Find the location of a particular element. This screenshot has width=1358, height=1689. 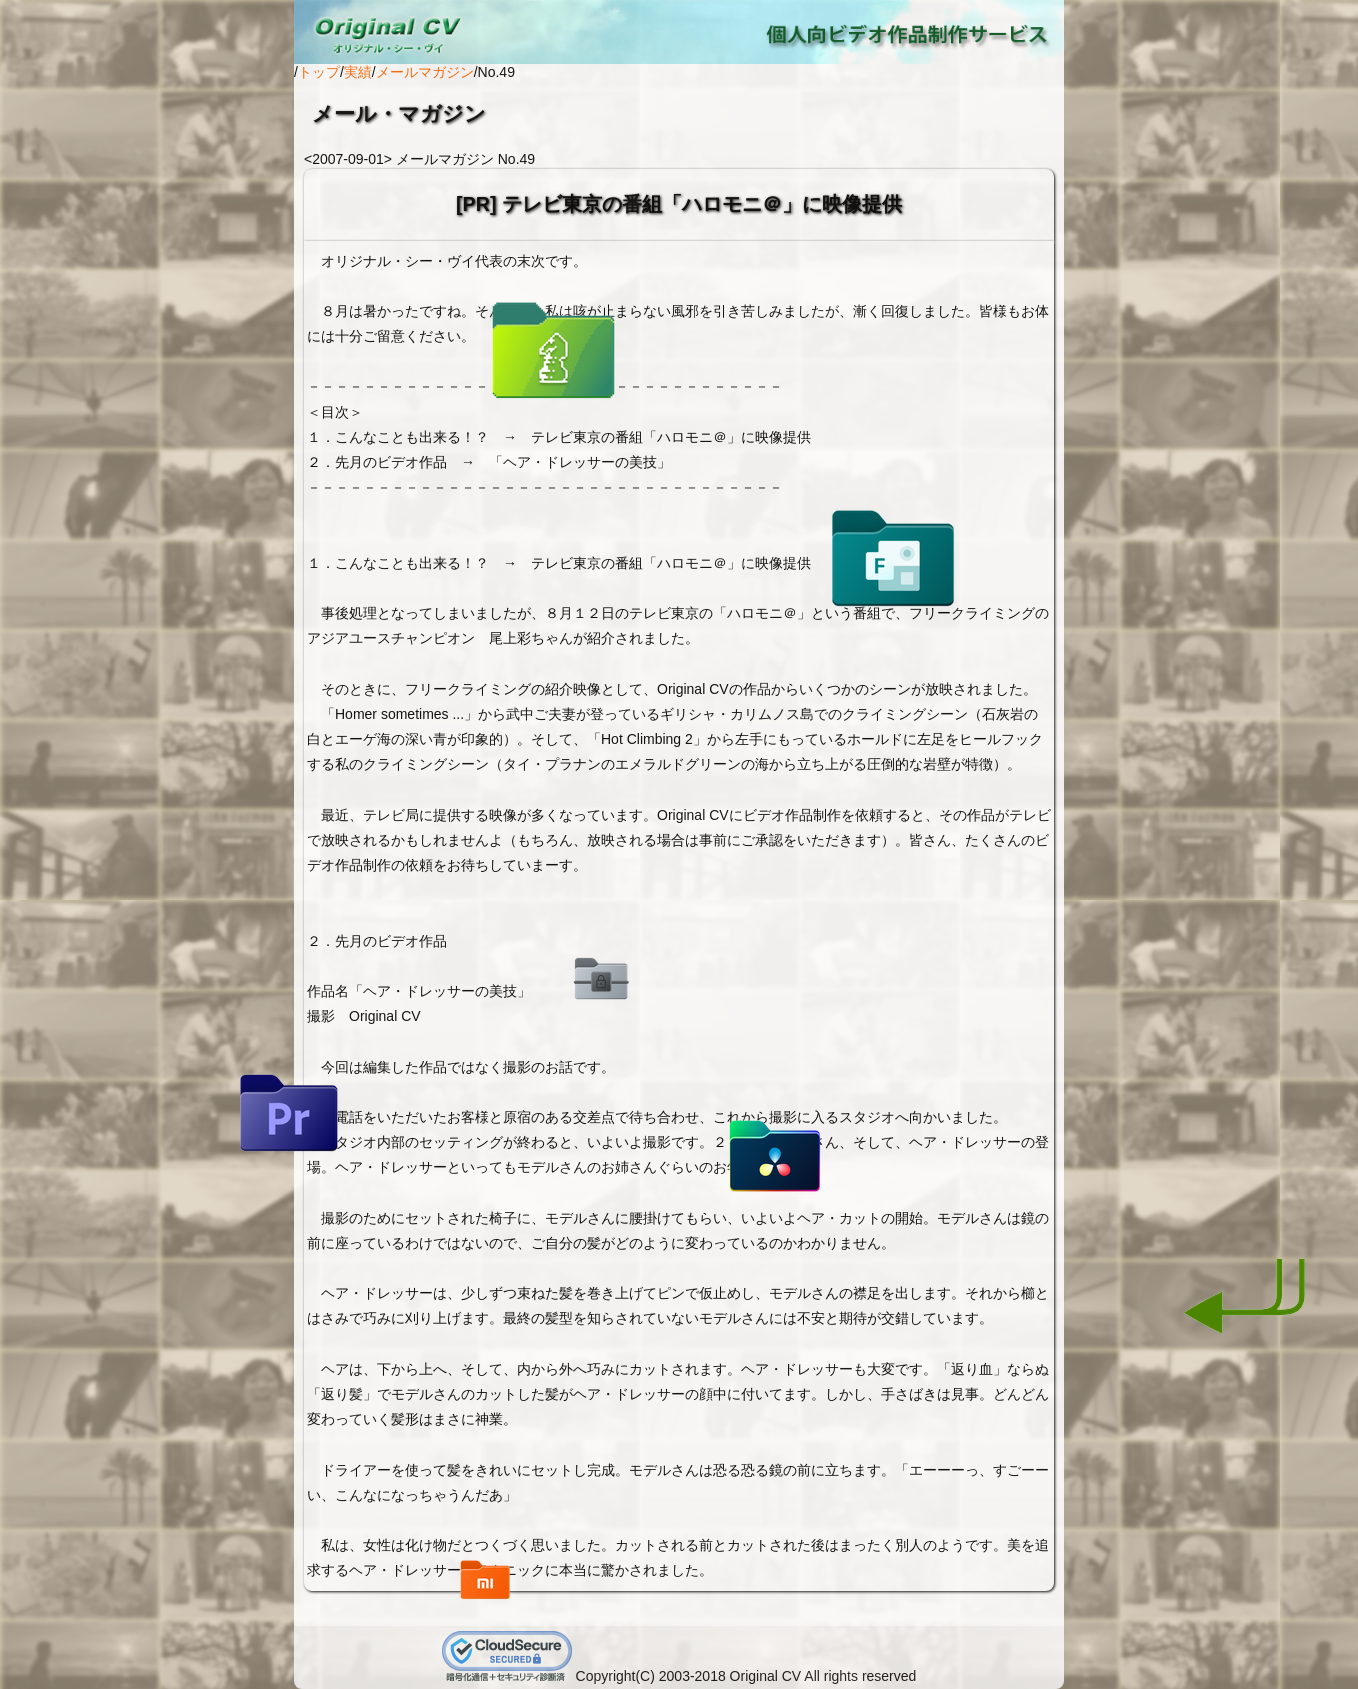

reply to all recipients in an email thread is located at coordinates (1242, 1295).